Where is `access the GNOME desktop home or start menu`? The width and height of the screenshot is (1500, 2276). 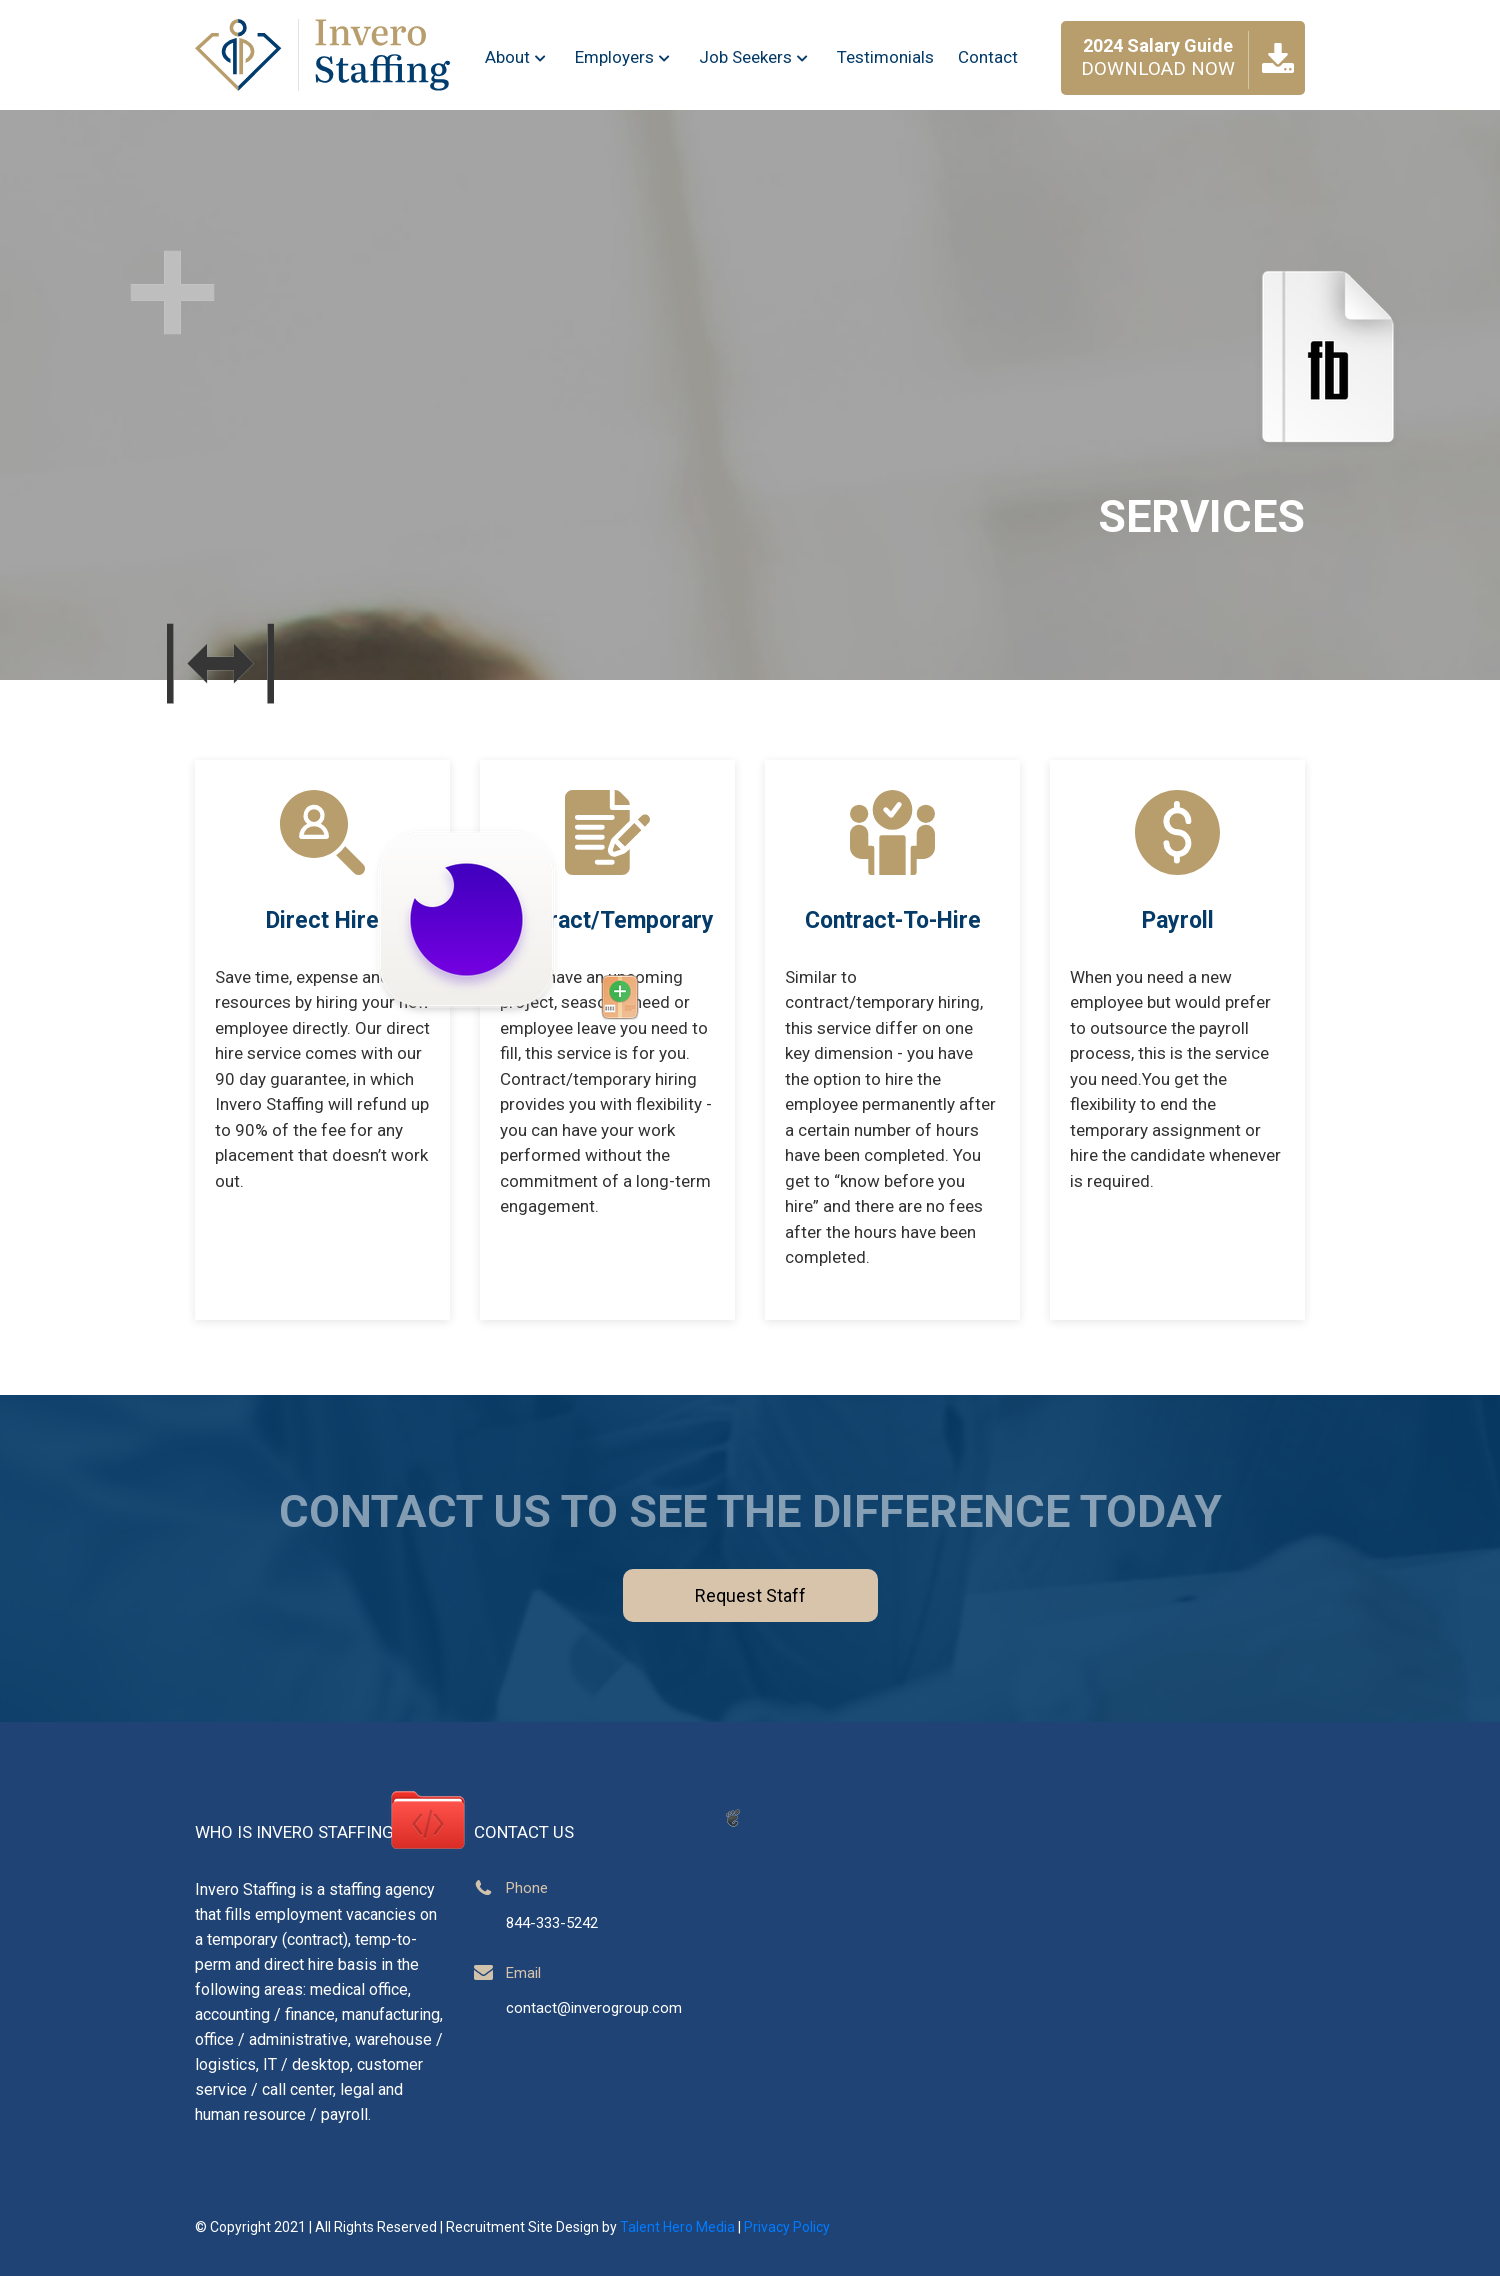
access the GNOME desktop home or start menu is located at coordinates (733, 1818).